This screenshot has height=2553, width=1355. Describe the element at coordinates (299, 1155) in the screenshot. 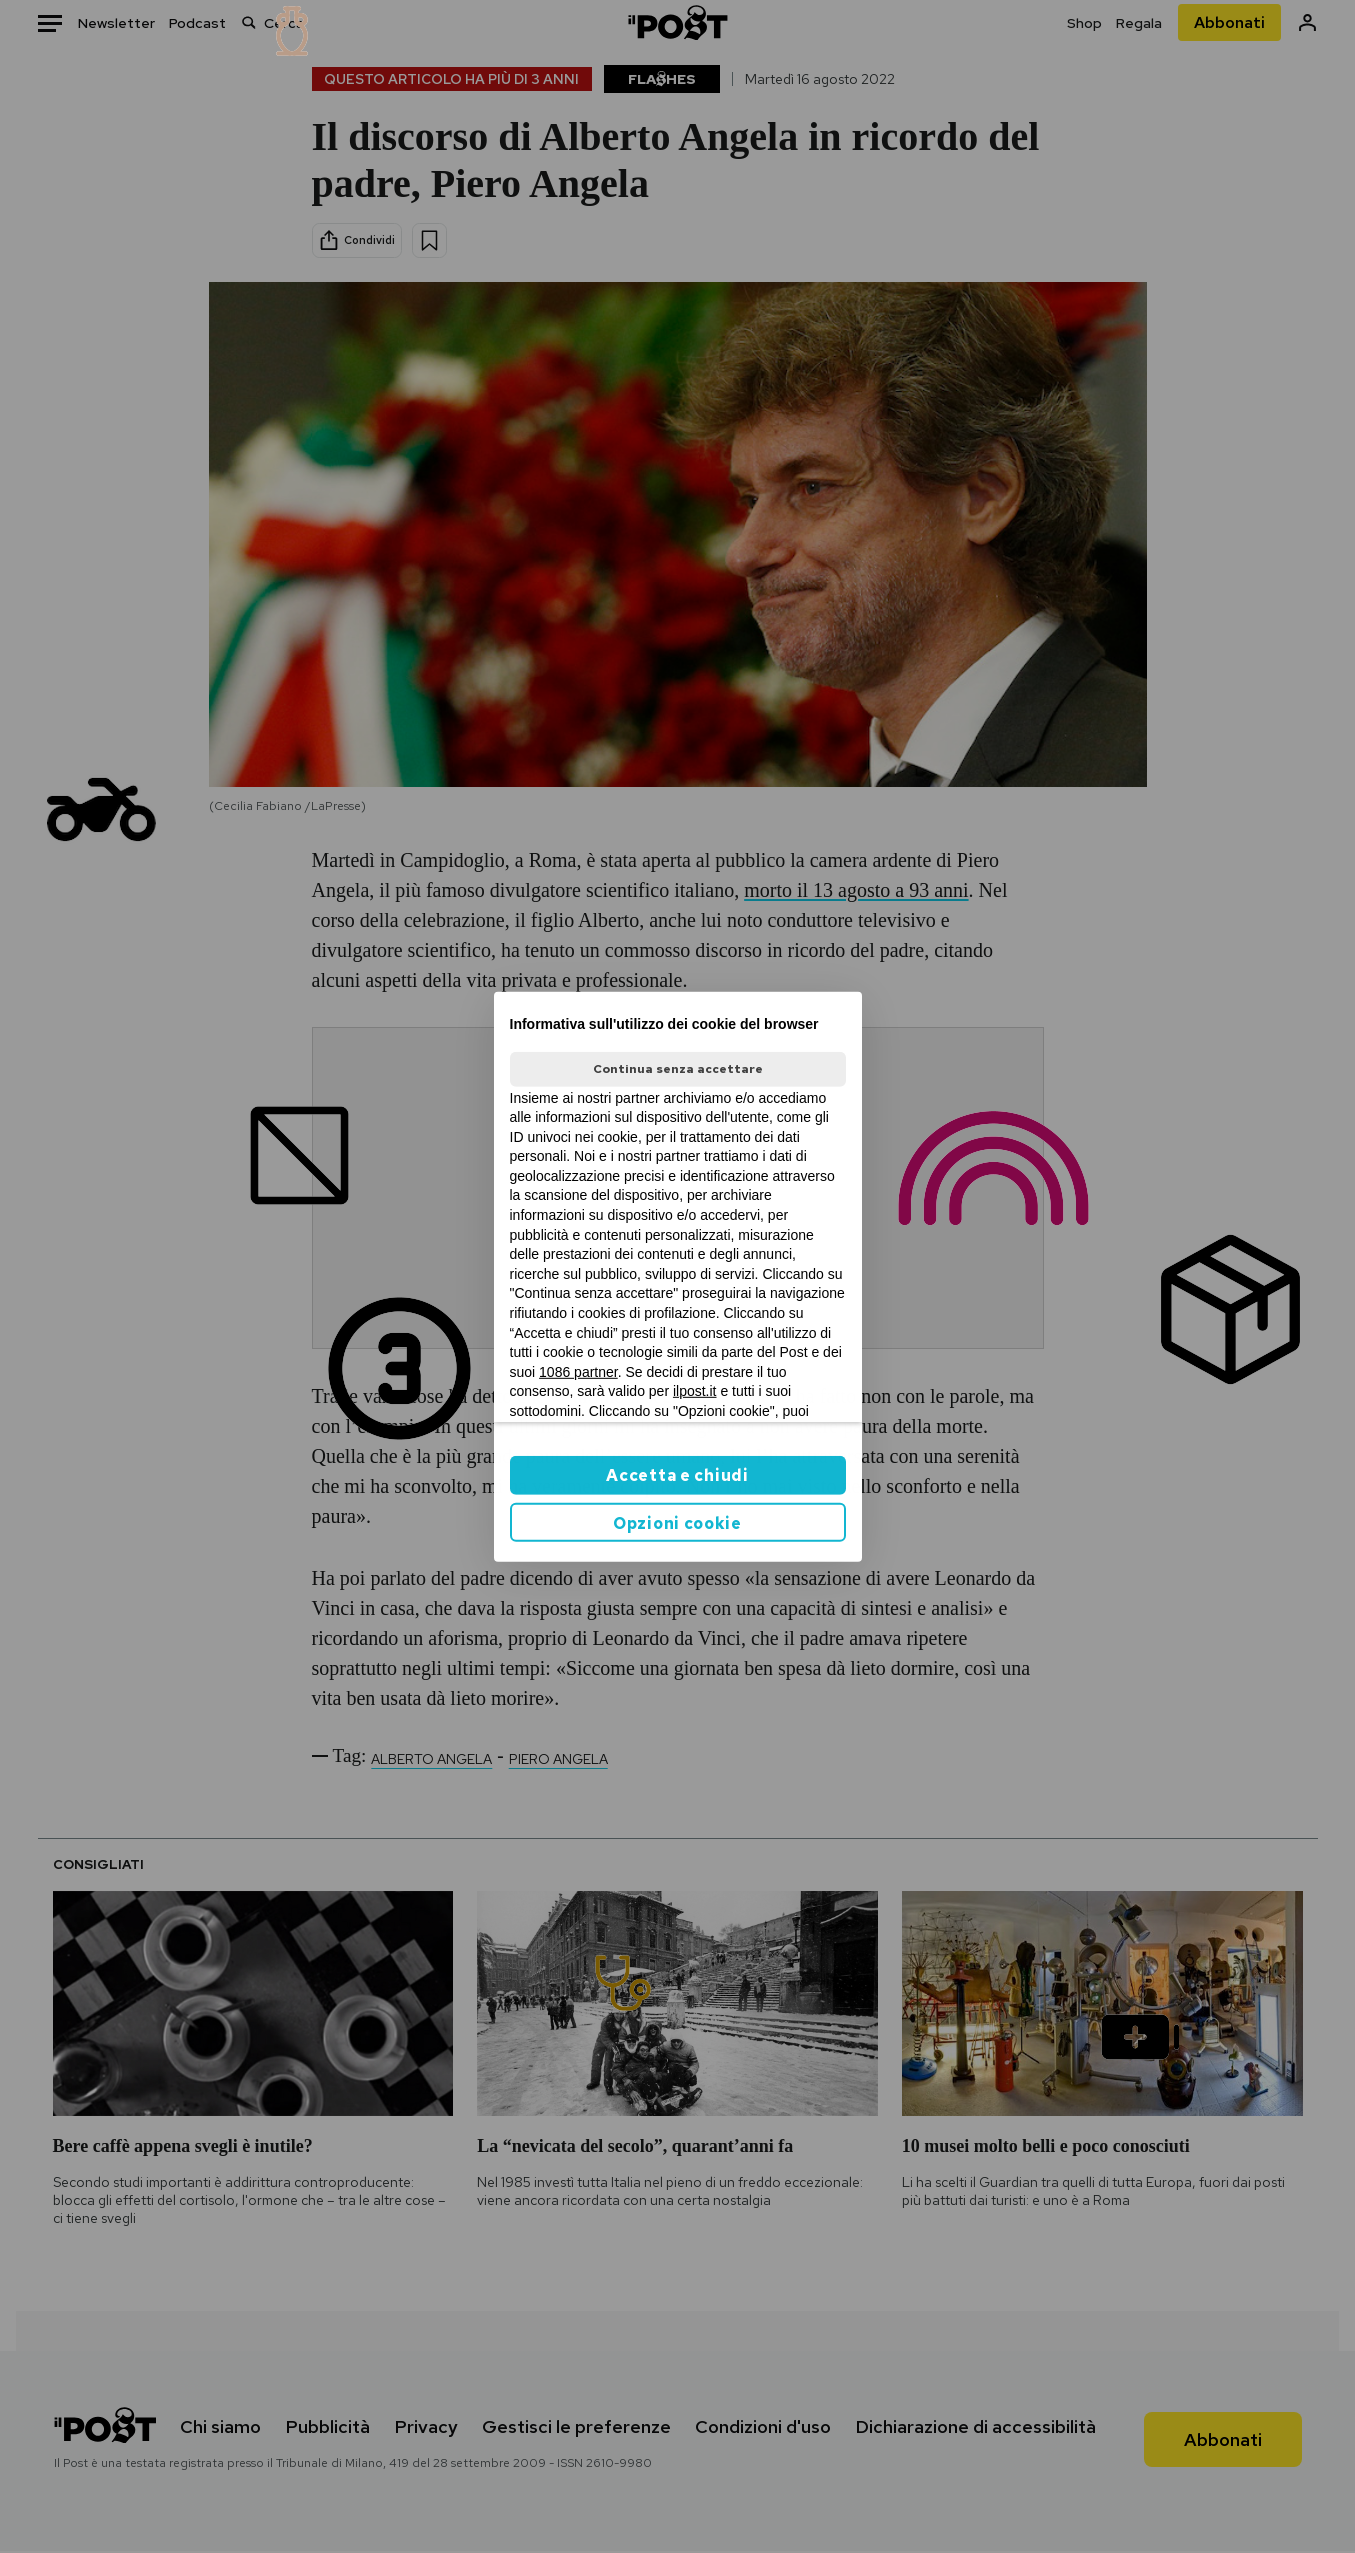

I see `indicates missing or unavailable image content` at that location.